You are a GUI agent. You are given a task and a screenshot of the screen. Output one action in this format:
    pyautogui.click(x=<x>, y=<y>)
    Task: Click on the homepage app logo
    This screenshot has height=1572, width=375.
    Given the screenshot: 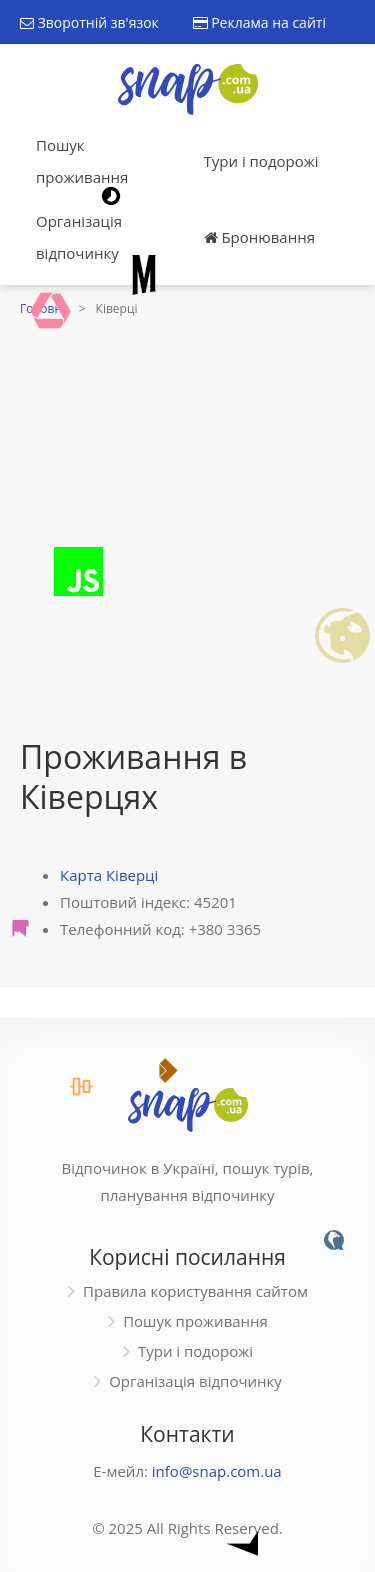 What is the action you would take?
    pyautogui.click(x=20, y=928)
    